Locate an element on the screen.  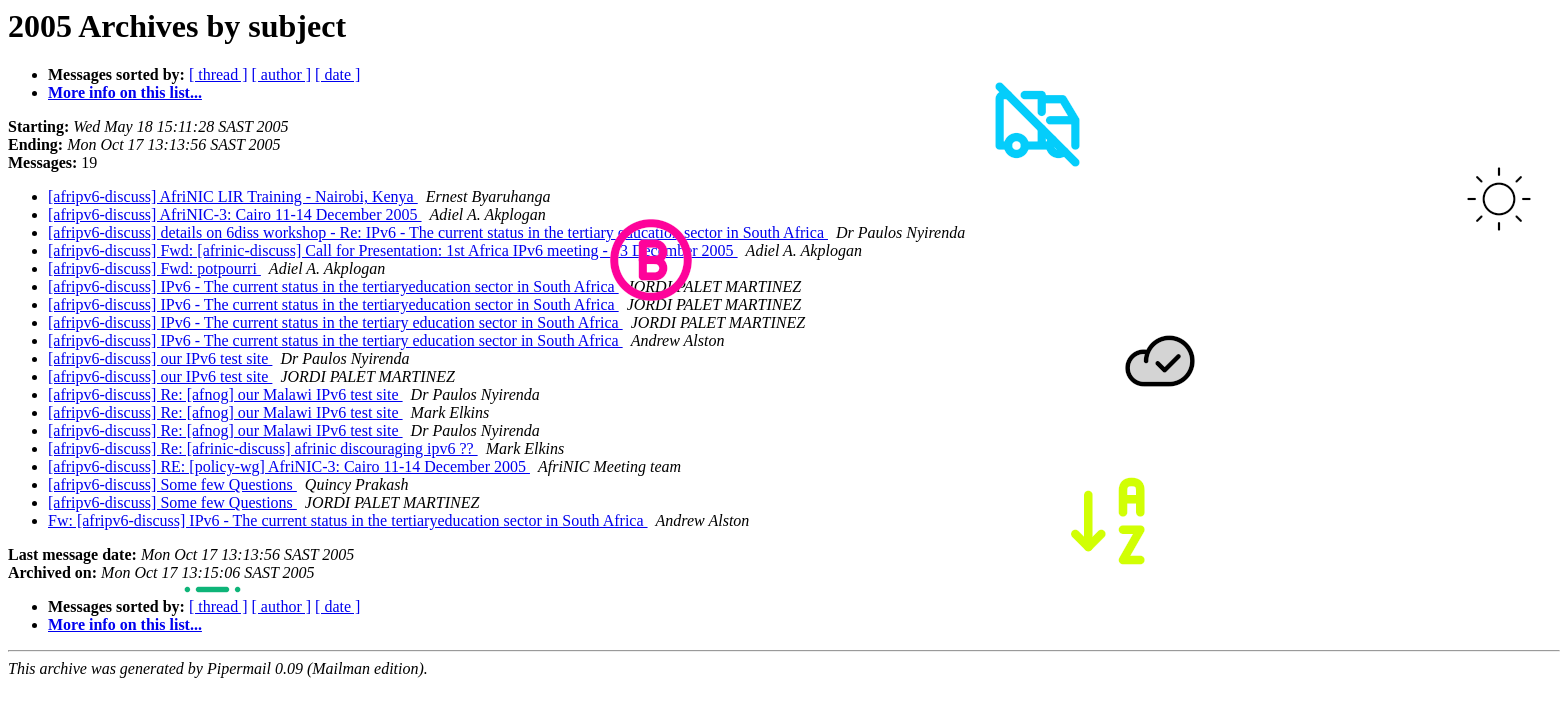
xbox controller B button indicator is located at coordinates (651, 260).